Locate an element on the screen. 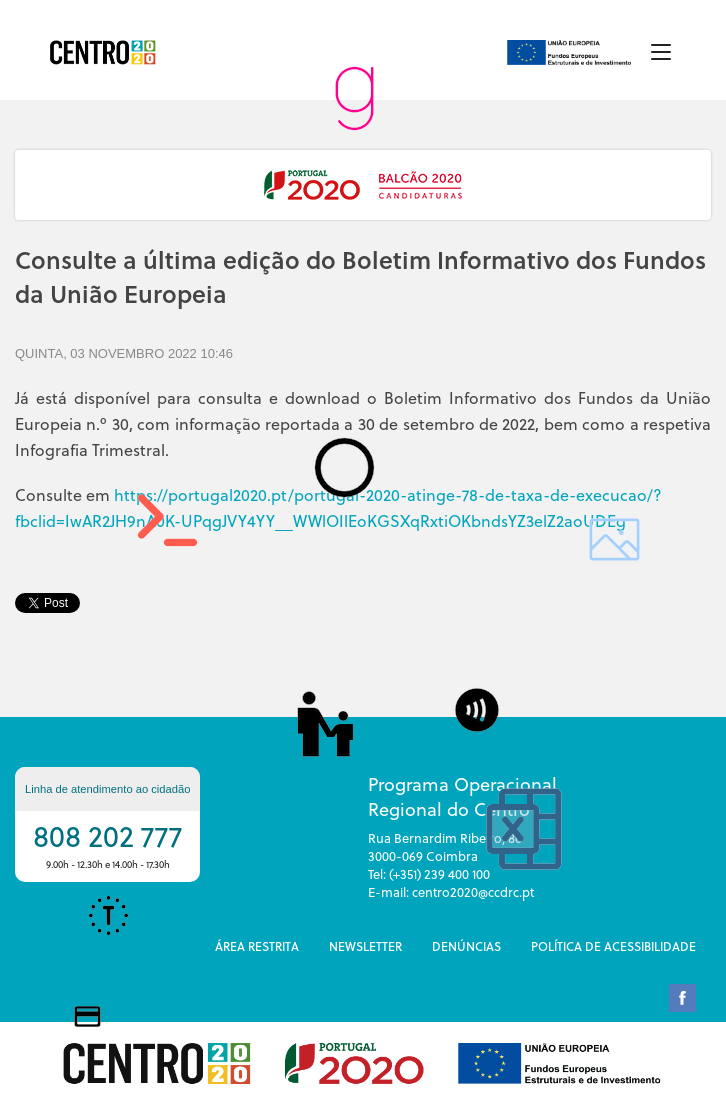  tap to pay with contactless payment is located at coordinates (477, 710).